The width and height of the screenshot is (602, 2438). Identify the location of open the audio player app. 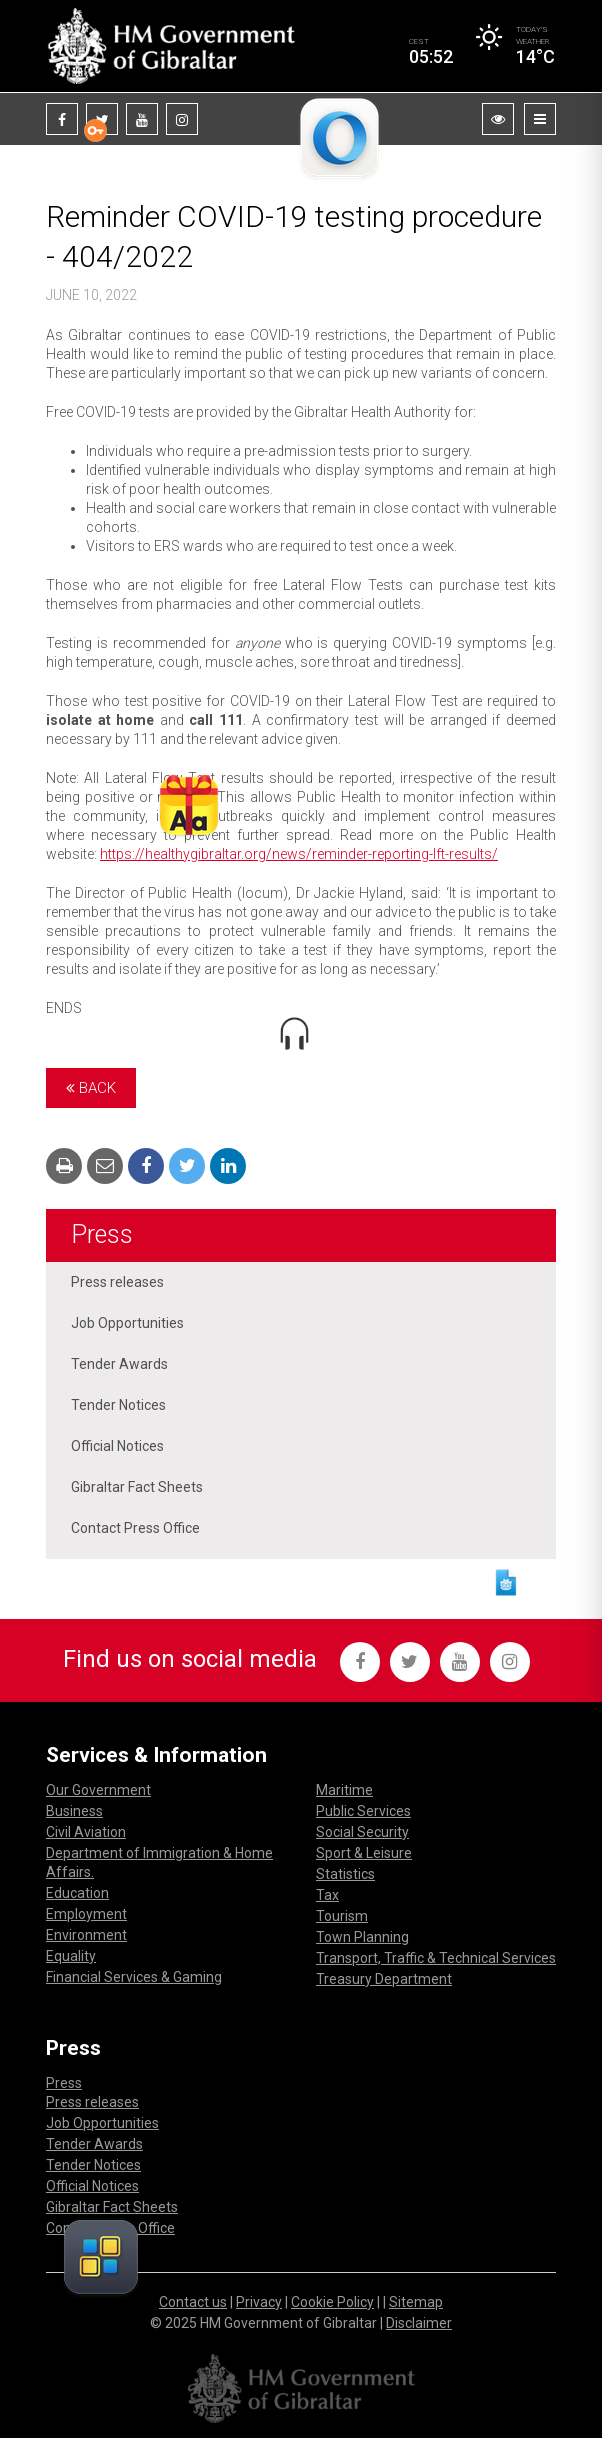
(294, 1033).